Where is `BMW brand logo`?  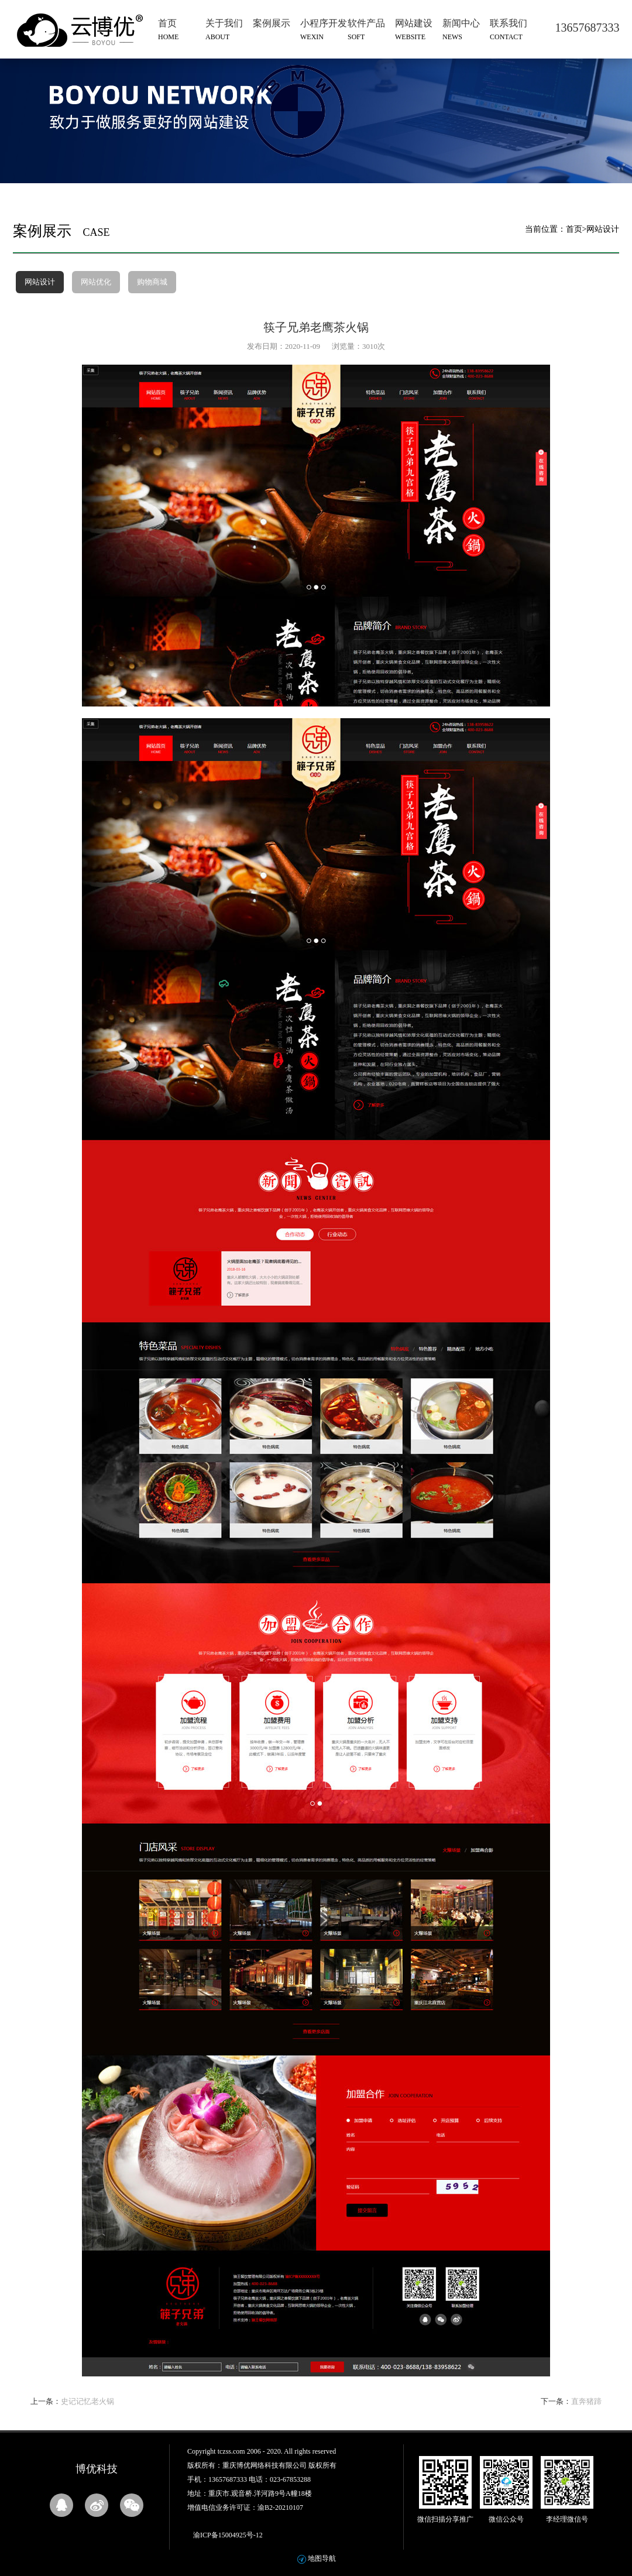 BMW brand logo is located at coordinates (298, 111).